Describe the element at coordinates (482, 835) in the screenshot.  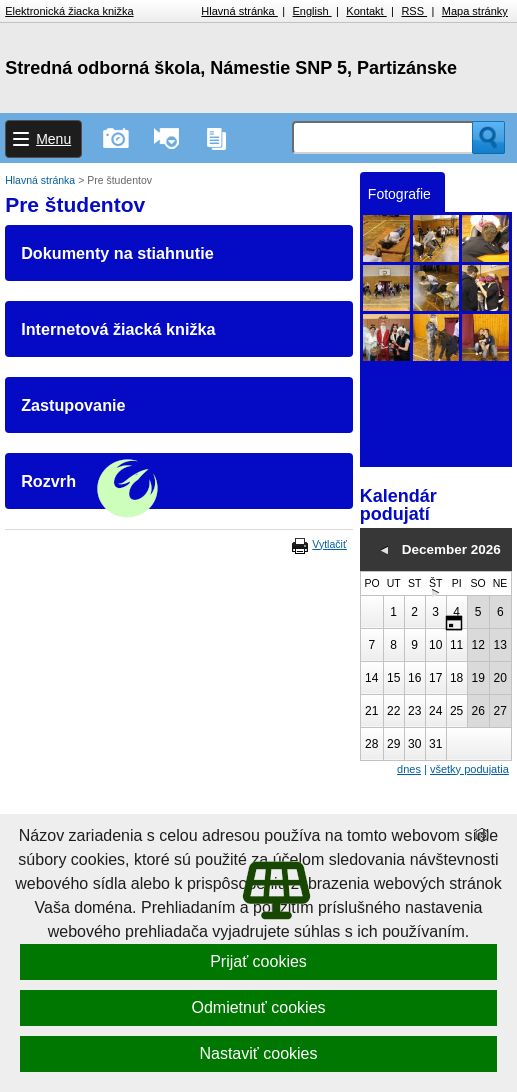
I see `Node.js logo` at that location.